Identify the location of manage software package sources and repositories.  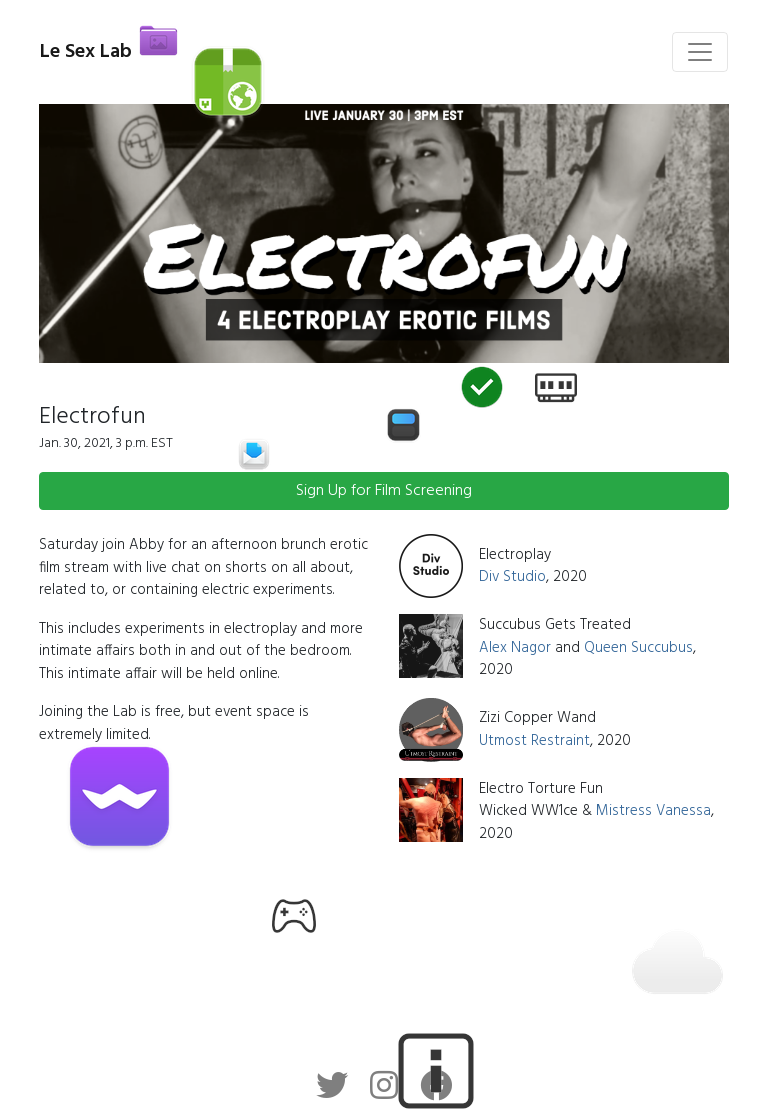
(228, 83).